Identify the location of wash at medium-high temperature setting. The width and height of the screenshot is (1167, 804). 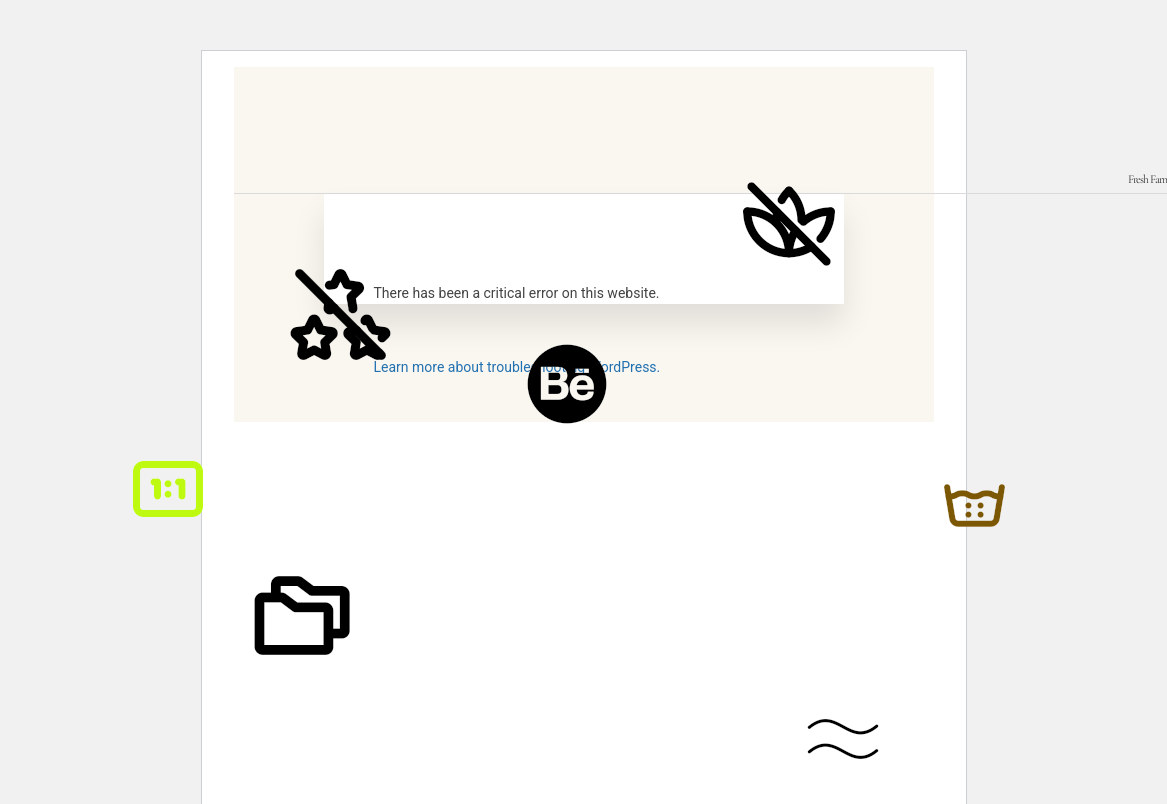
(974, 505).